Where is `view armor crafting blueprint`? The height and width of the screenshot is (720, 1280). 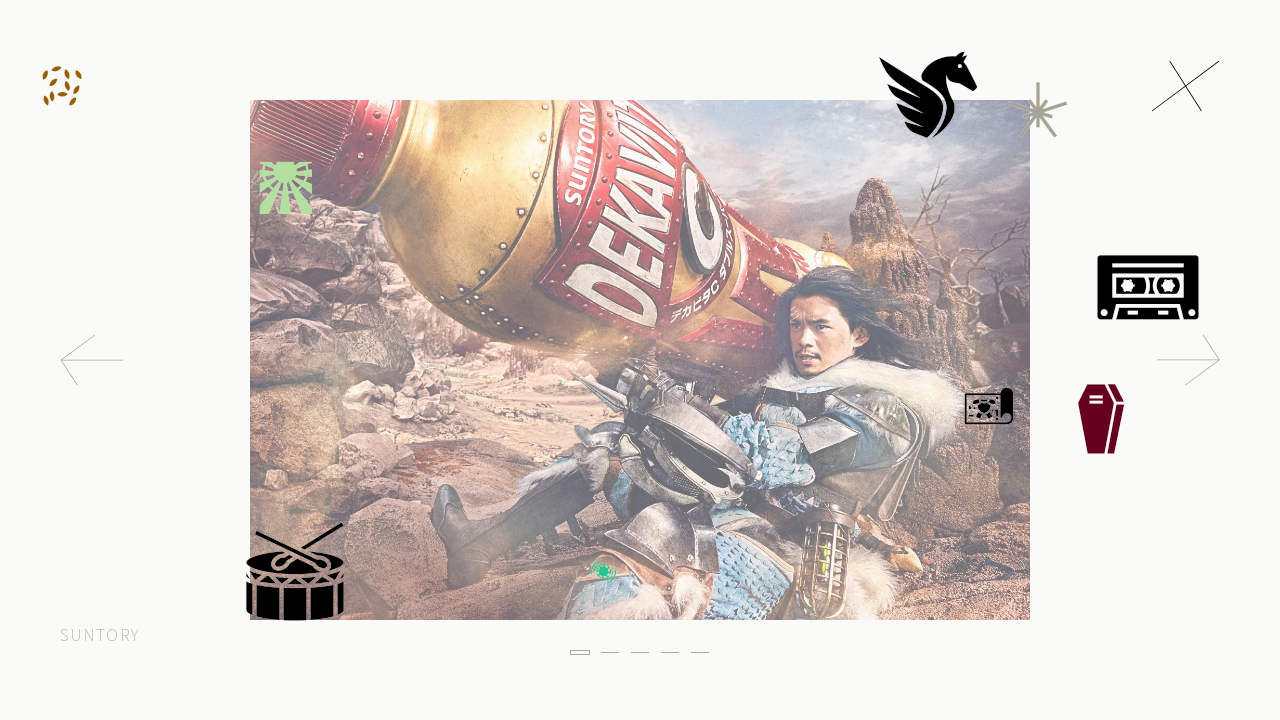 view armor crafting blueprint is located at coordinates (989, 406).